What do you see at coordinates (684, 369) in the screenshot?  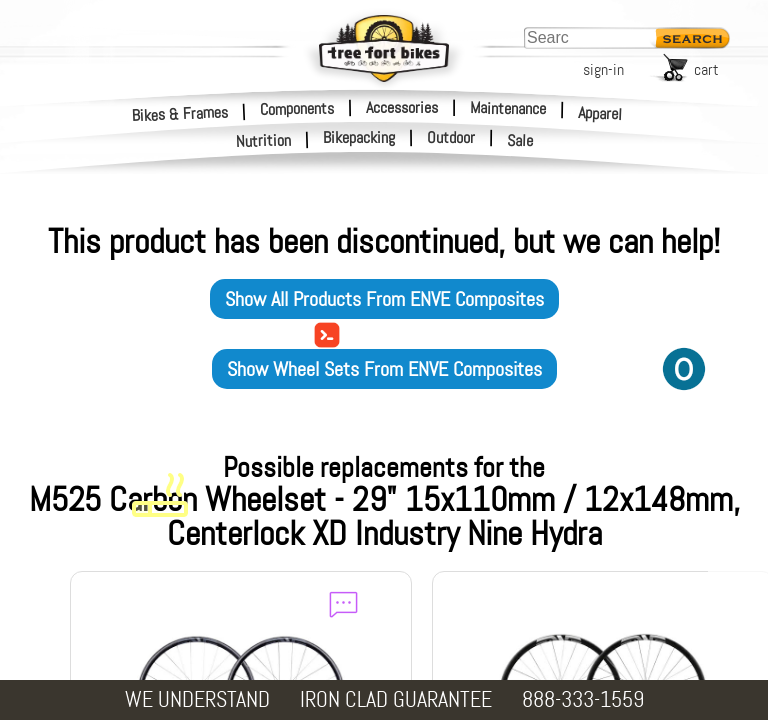 I see `indicates zero items or empty count` at bounding box center [684, 369].